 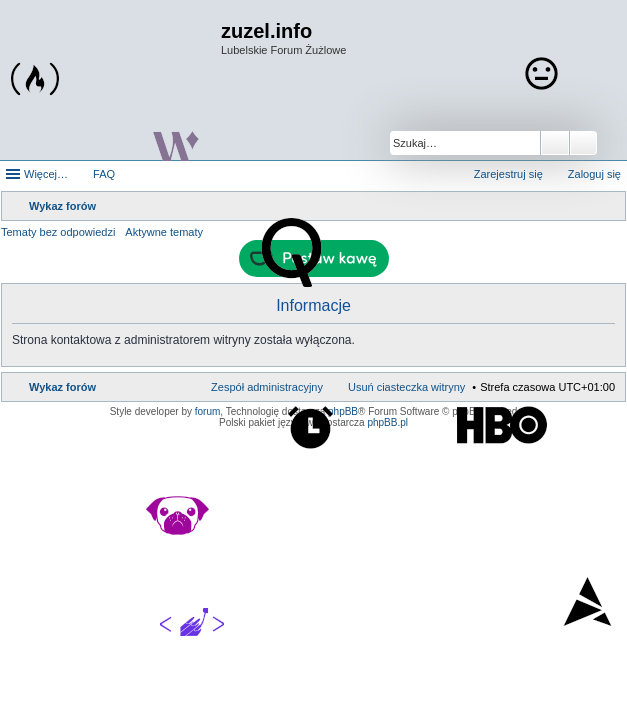 I want to click on open the HBO streaming app, so click(x=502, y=425).